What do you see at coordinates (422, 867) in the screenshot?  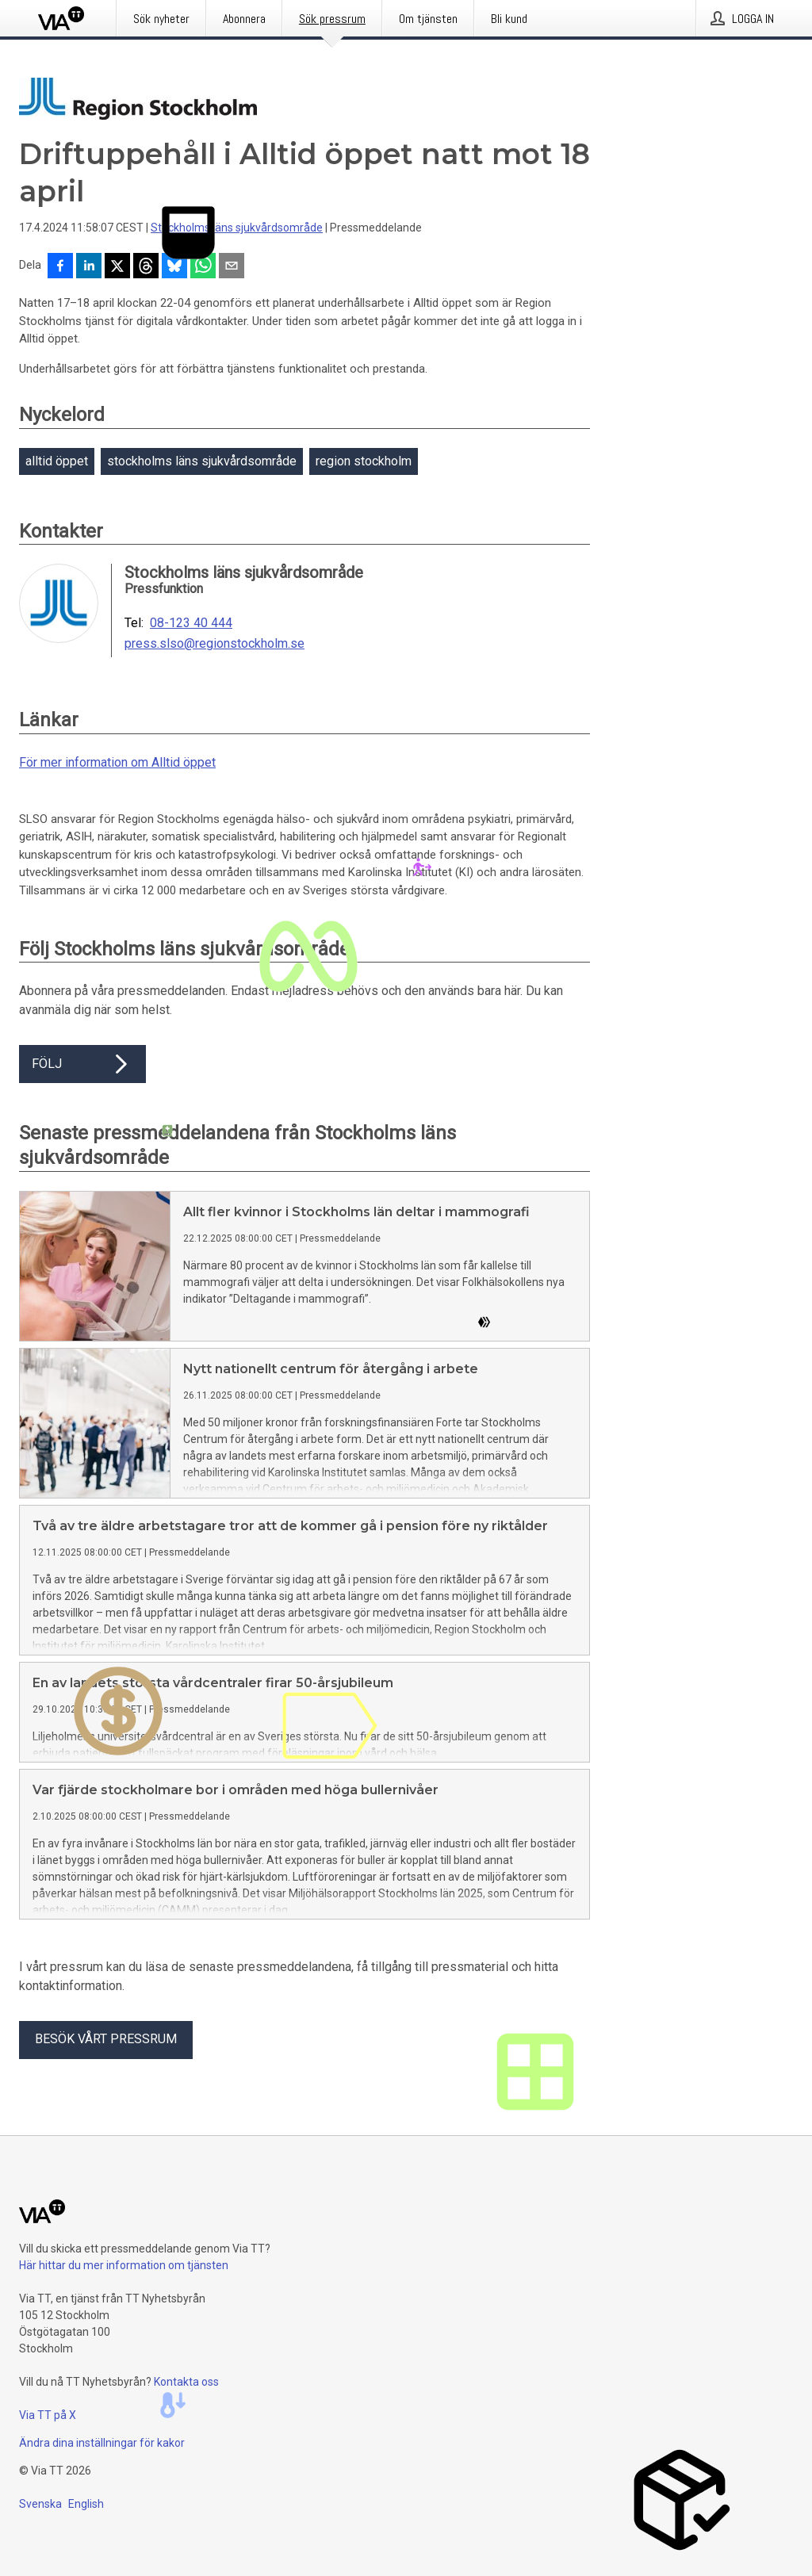 I see `exit or leave current area` at bounding box center [422, 867].